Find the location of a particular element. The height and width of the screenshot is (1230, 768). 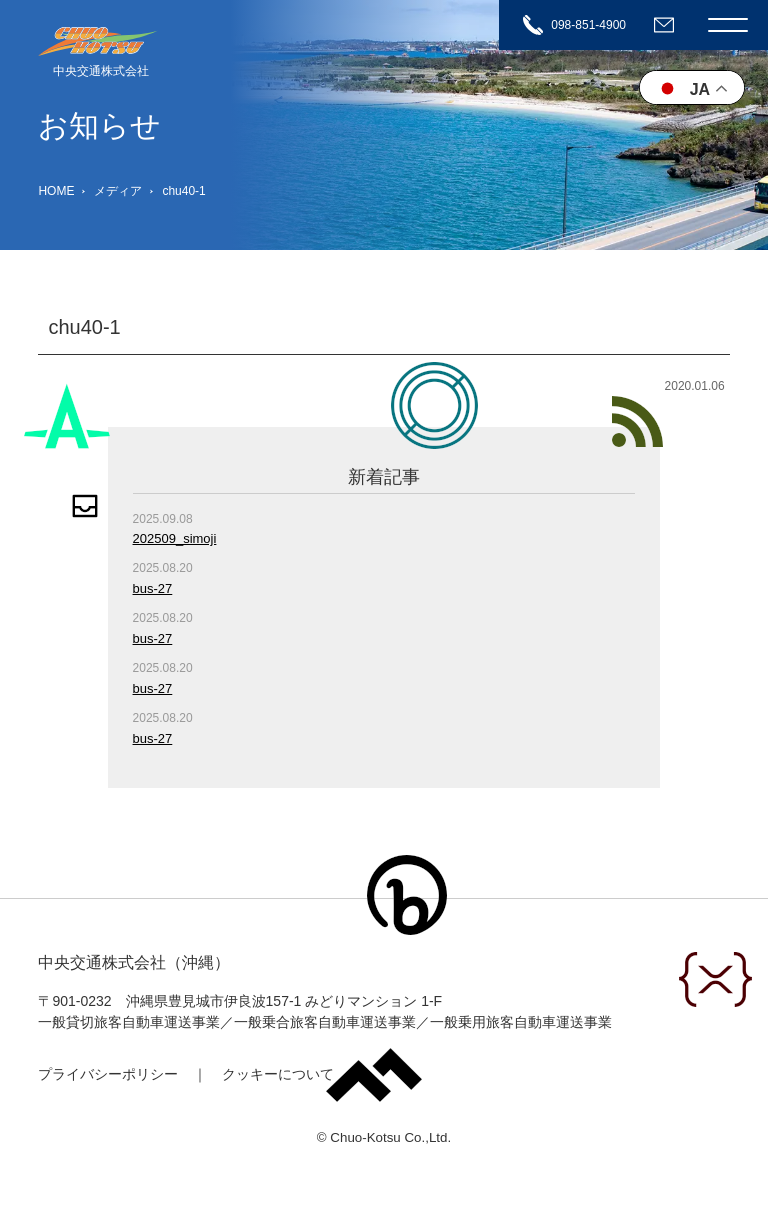

view your inbox is located at coordinates (85, 506).